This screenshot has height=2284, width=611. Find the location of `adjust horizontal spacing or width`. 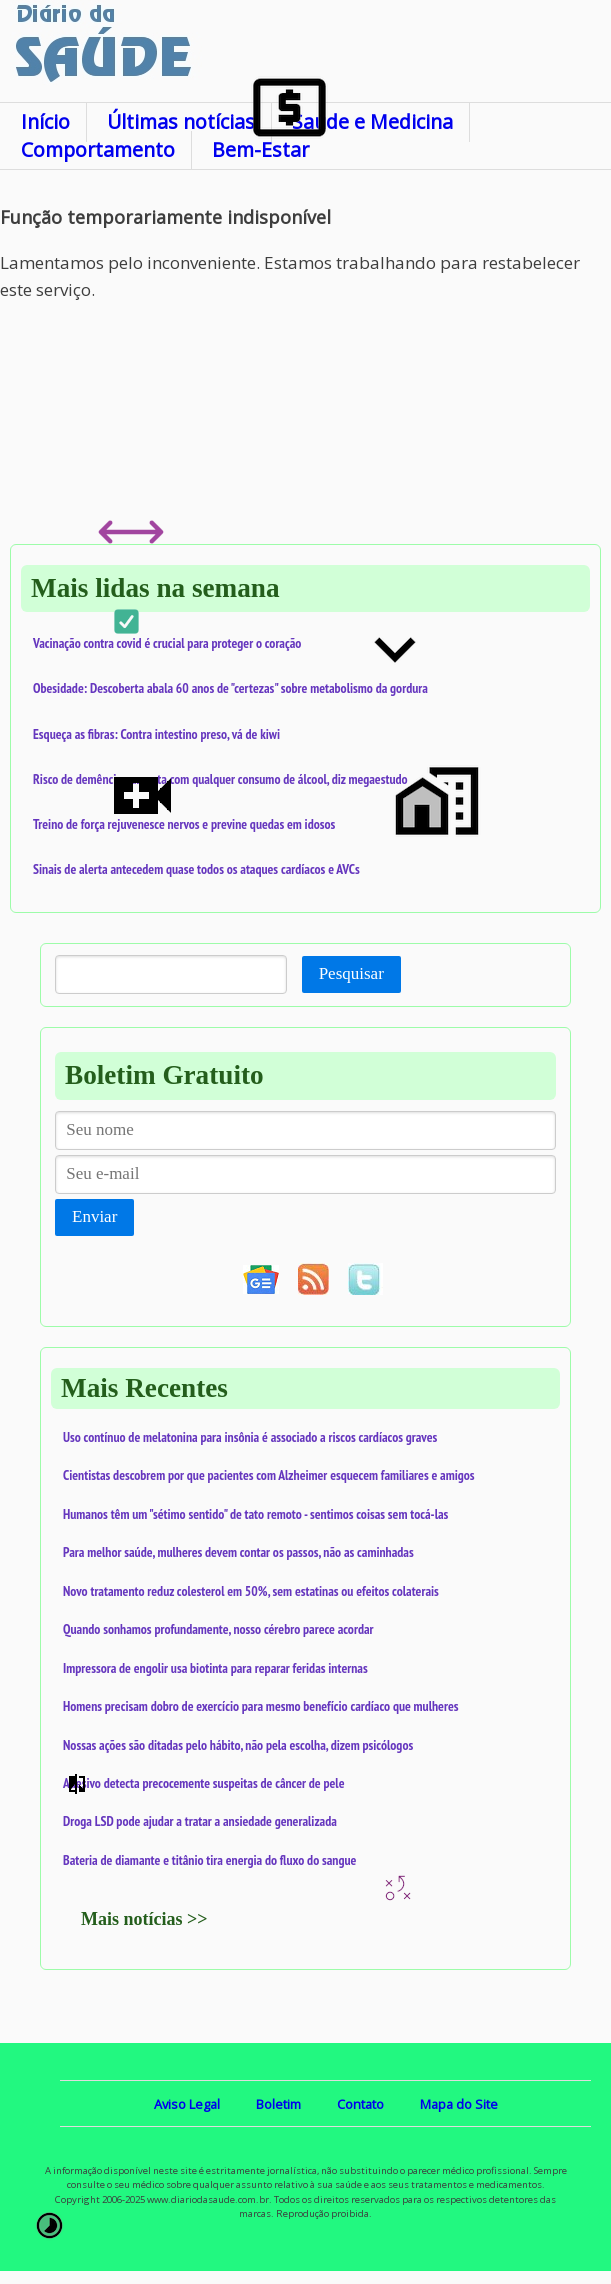

adjust horizontal spacing or width is located at coordinates (131, 532).